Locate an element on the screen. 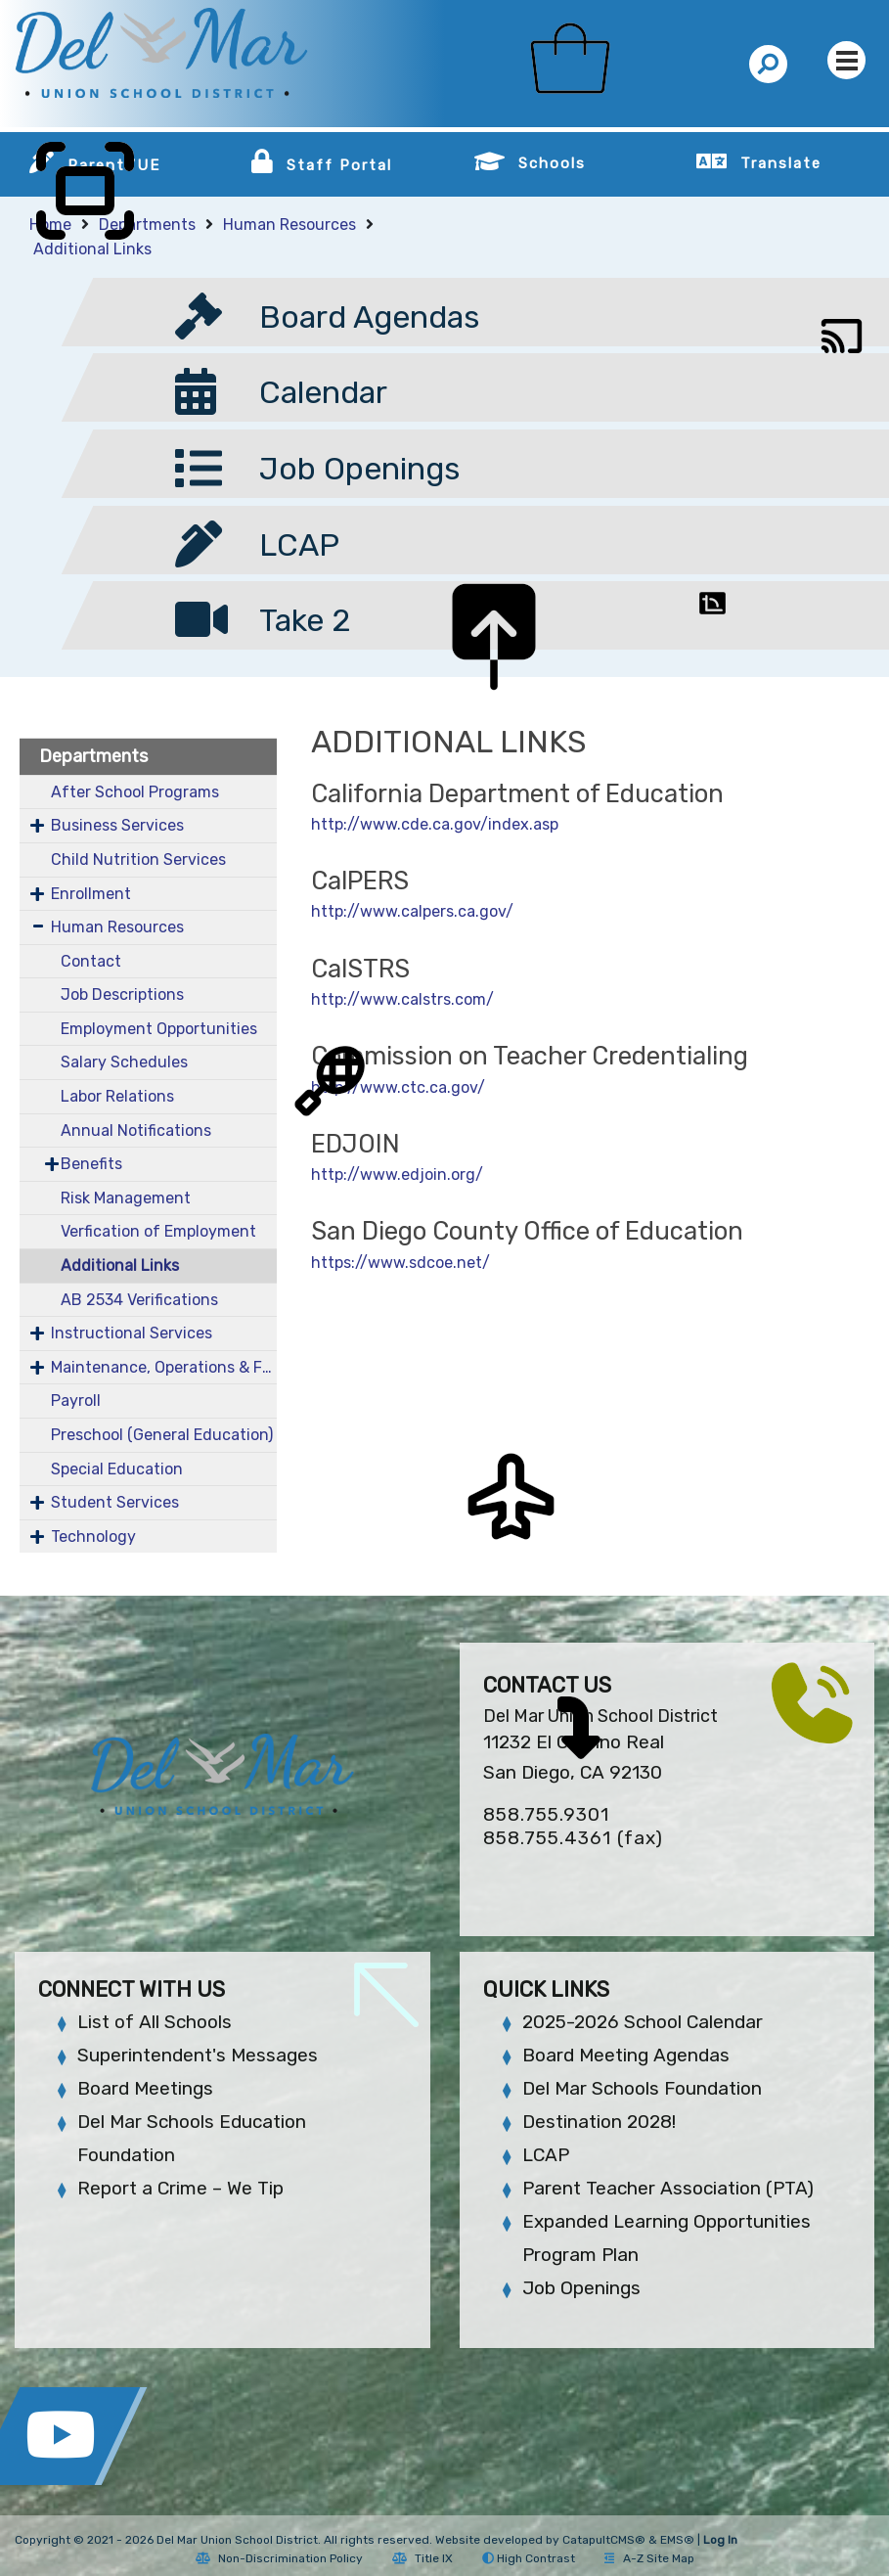 Image resolution: width=889 pixels, height=2576 pixels. view your shopping bag is located at coordinates (570, 63).